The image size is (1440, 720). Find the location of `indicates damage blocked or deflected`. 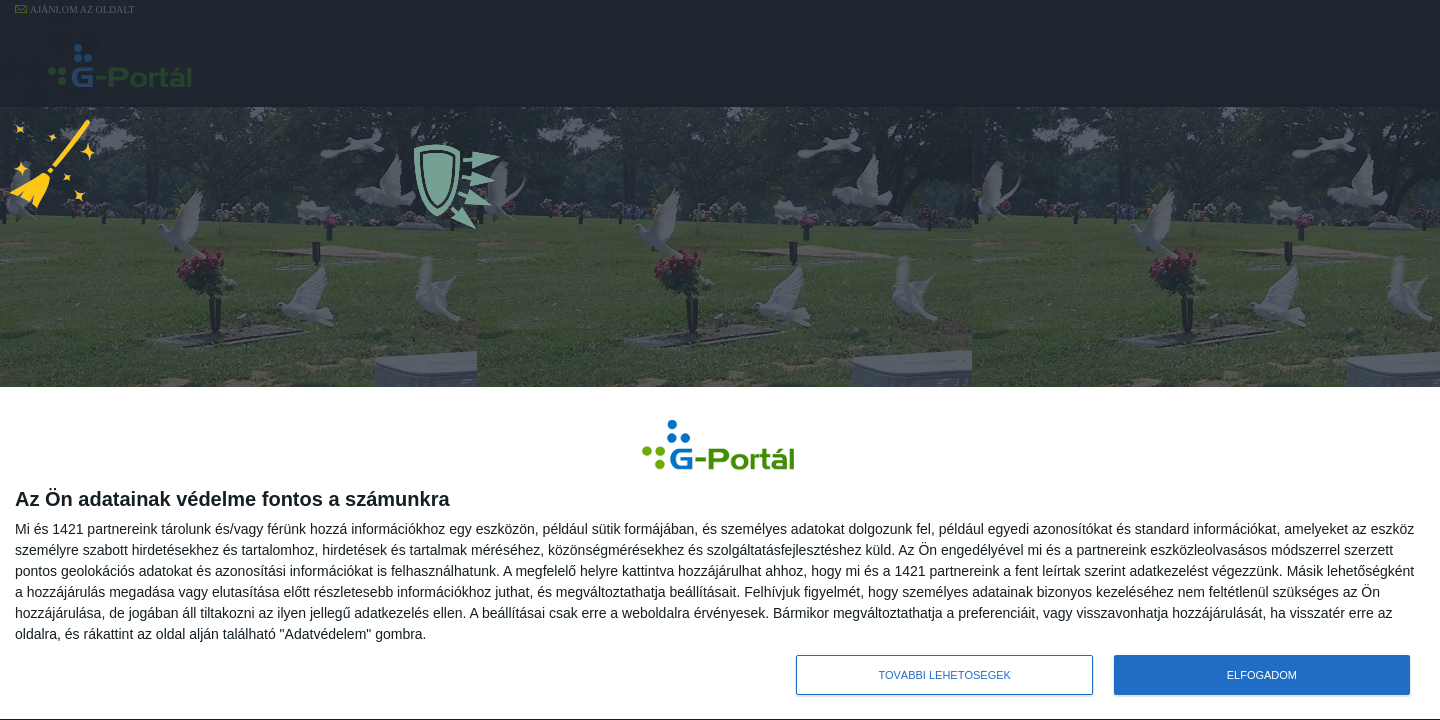

indicates damage blocked or deflected is located at coordinates (456, 186).